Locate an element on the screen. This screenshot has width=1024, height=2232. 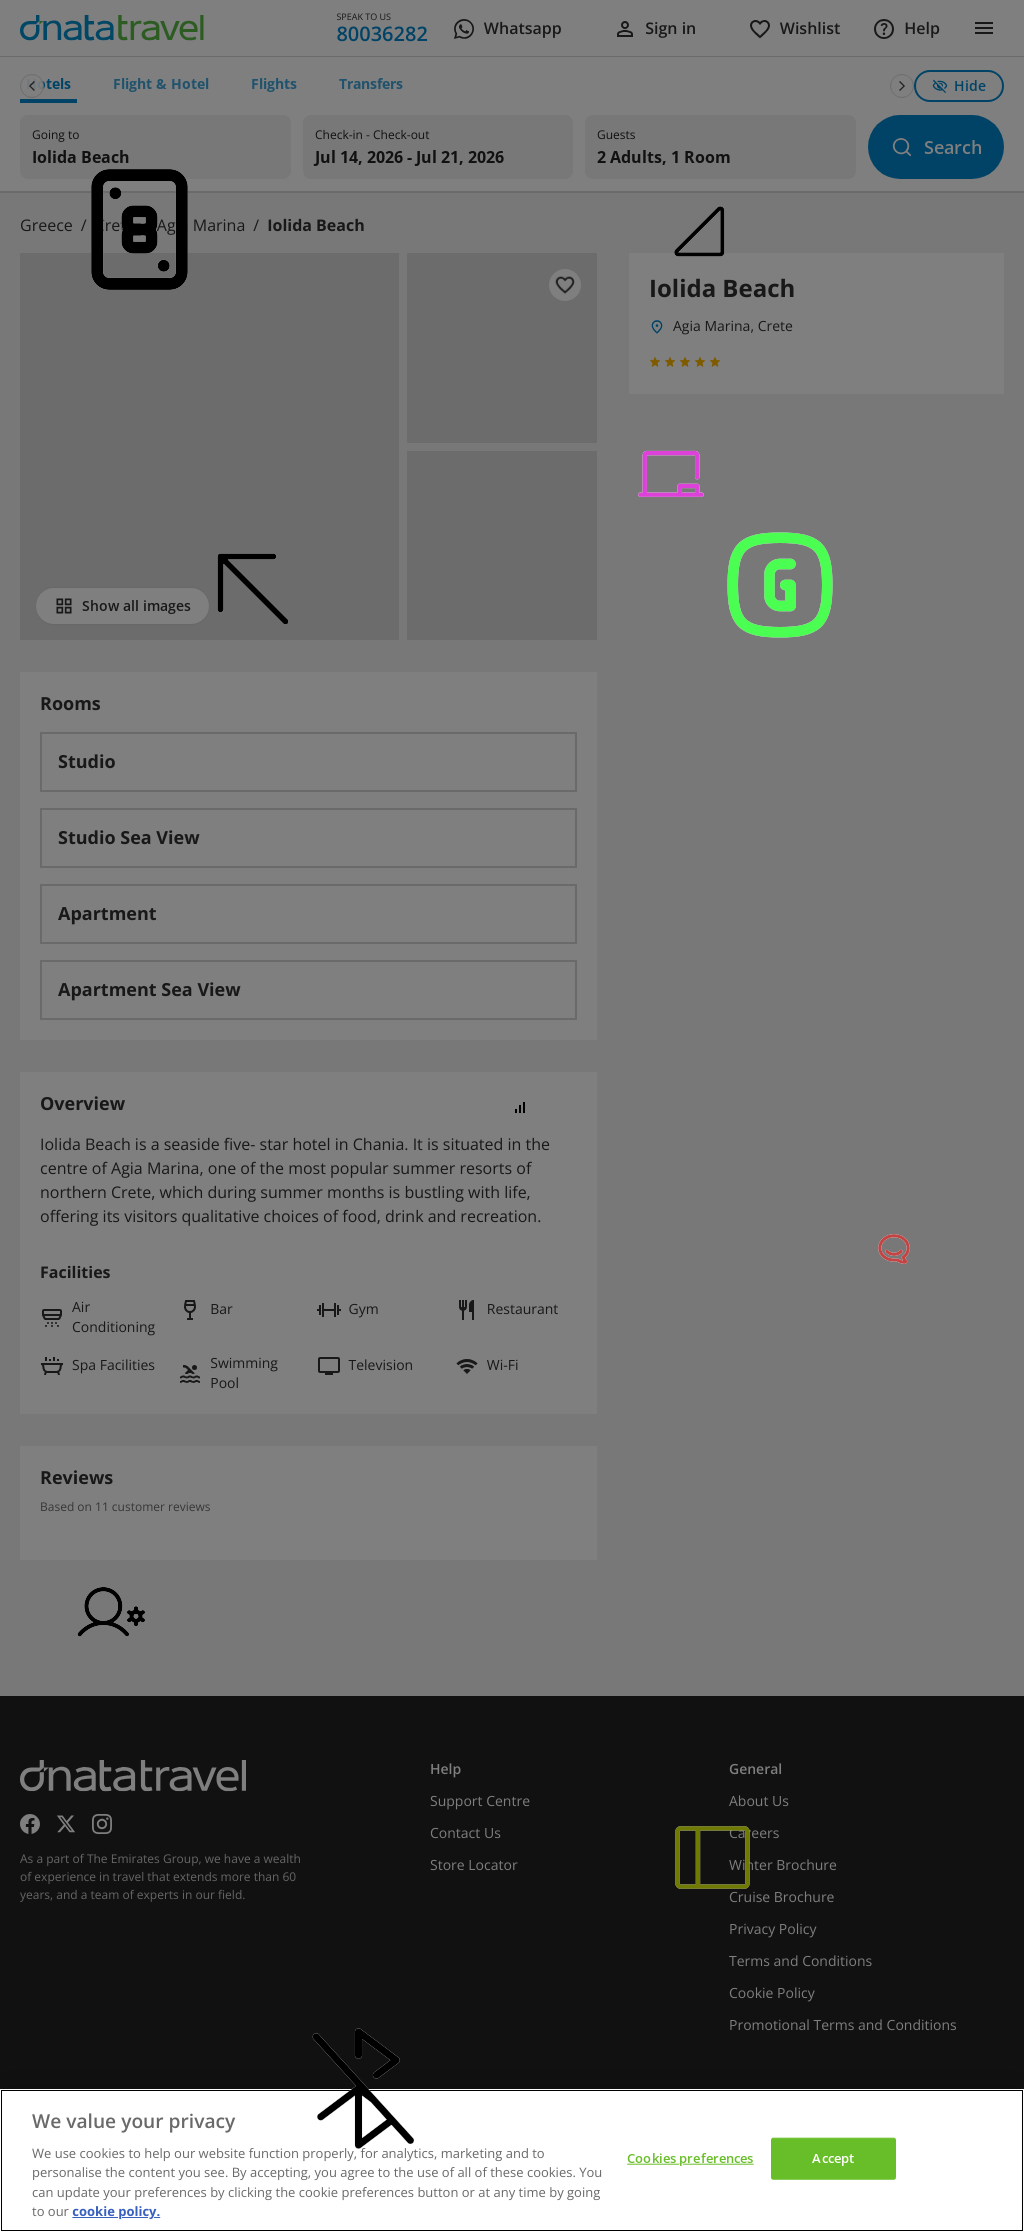
bluetooth is disabled or turned off is located at coordinates (358, 2088).